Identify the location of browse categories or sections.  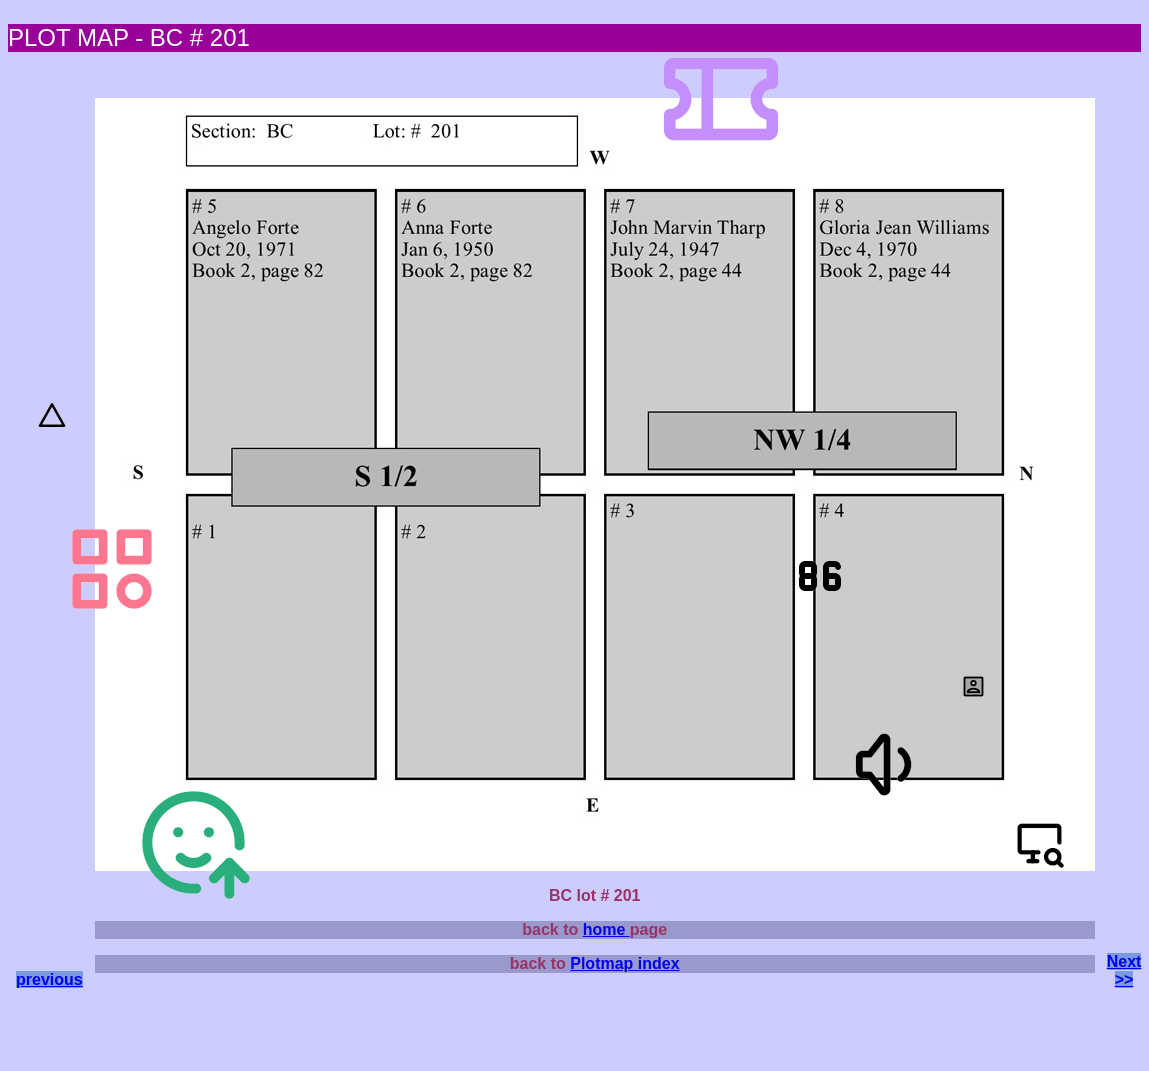
(112, 569).